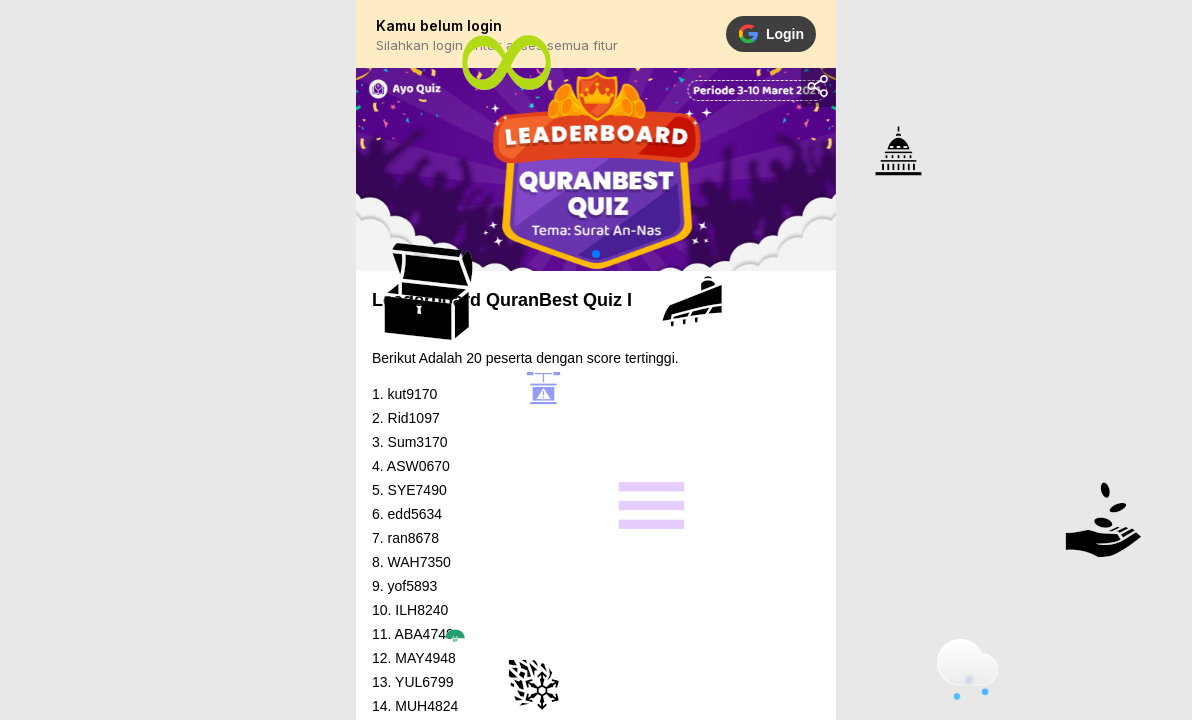 This screenshot has height=720, width=1192. What do you see at coordinates (455, 636) in the screenshot?
I see `select knight or armored character class` at bounding box center [455, 636].